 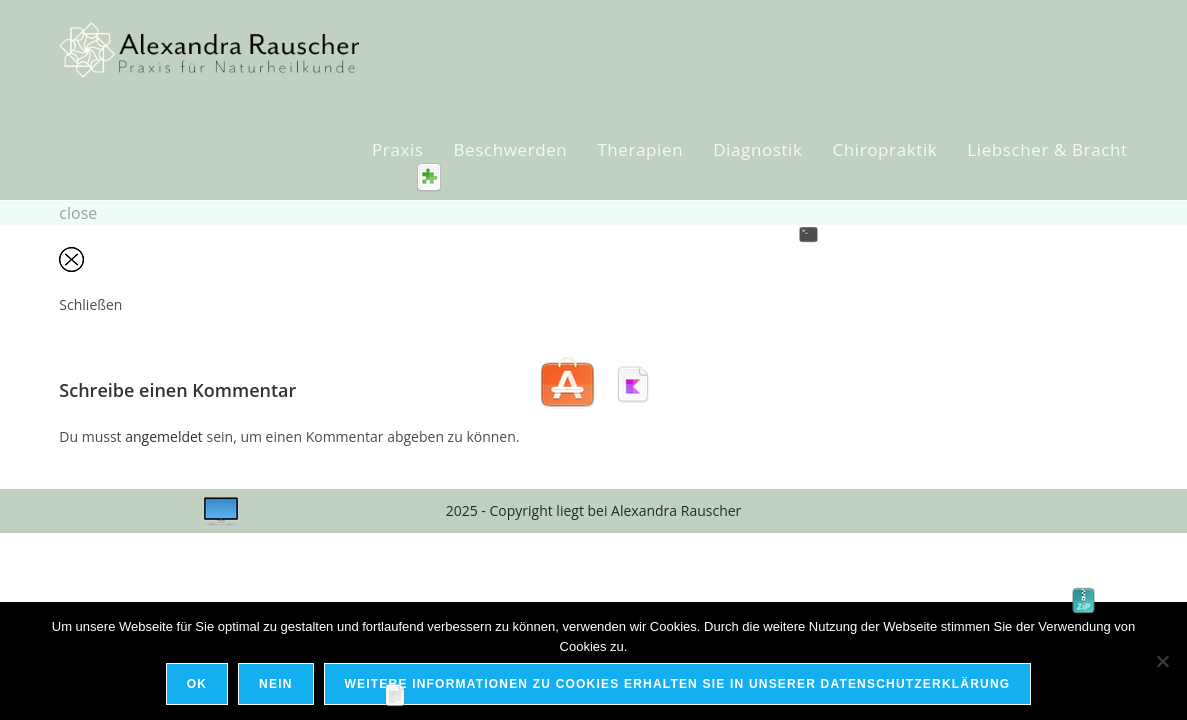 What do you see at coordinates (1083, 600) in the screenshot?
I see `open a compressed zip archive` at bounding box center [1083, 600].